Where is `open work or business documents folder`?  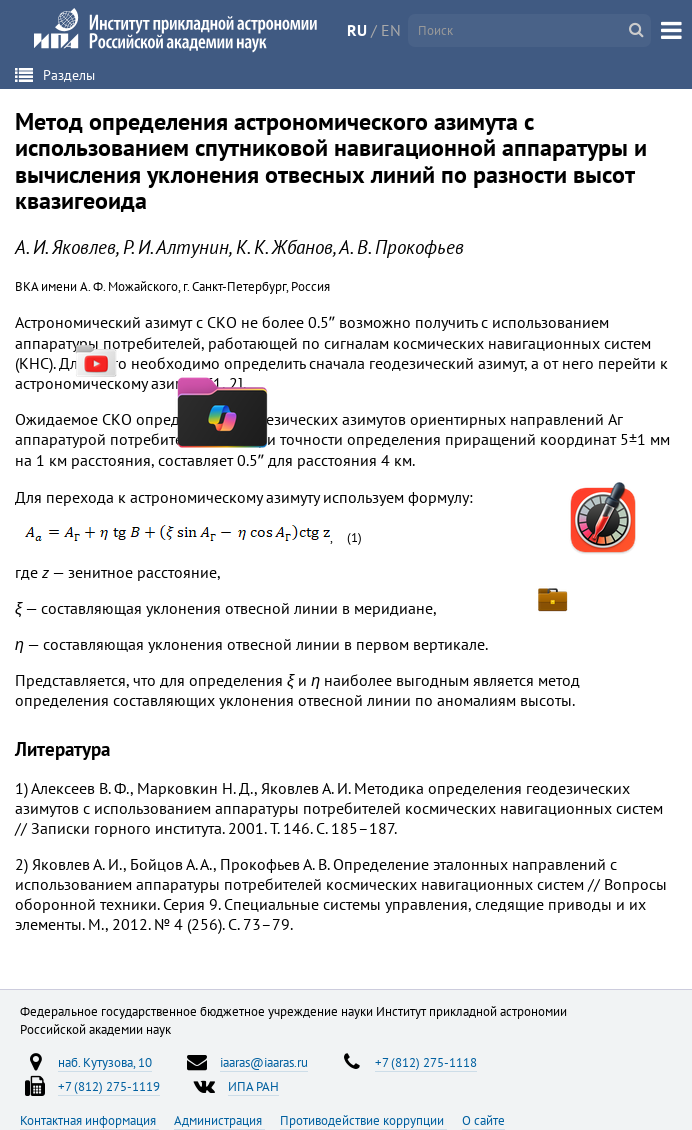 open work or business documents folder is located at coordinates (552, 600).